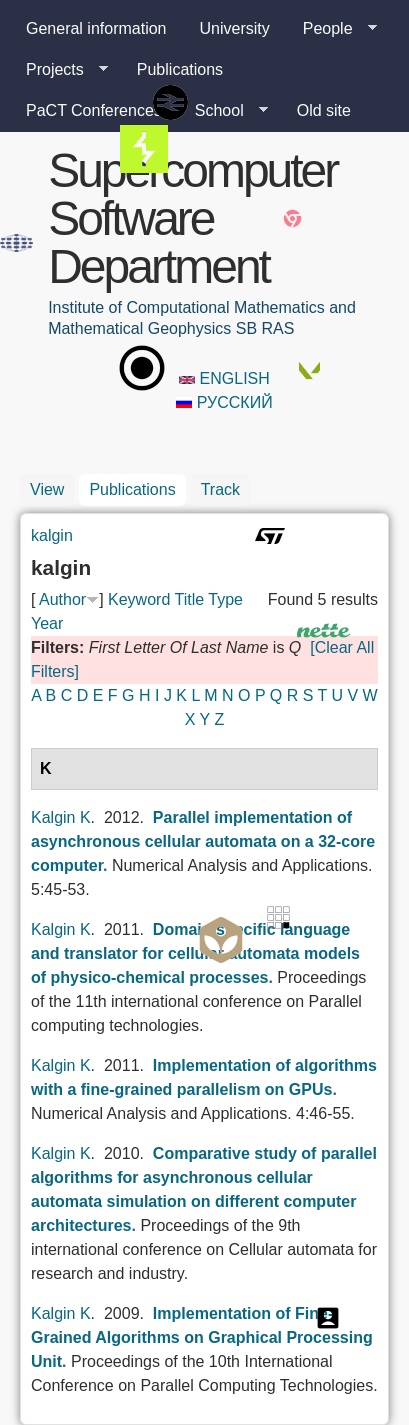 This screenshot has width=409, height=1425. What do you see at coordinates (328, 1318) in the screenshot?
I see `view your account profile` at bounding box center [328, 1318].